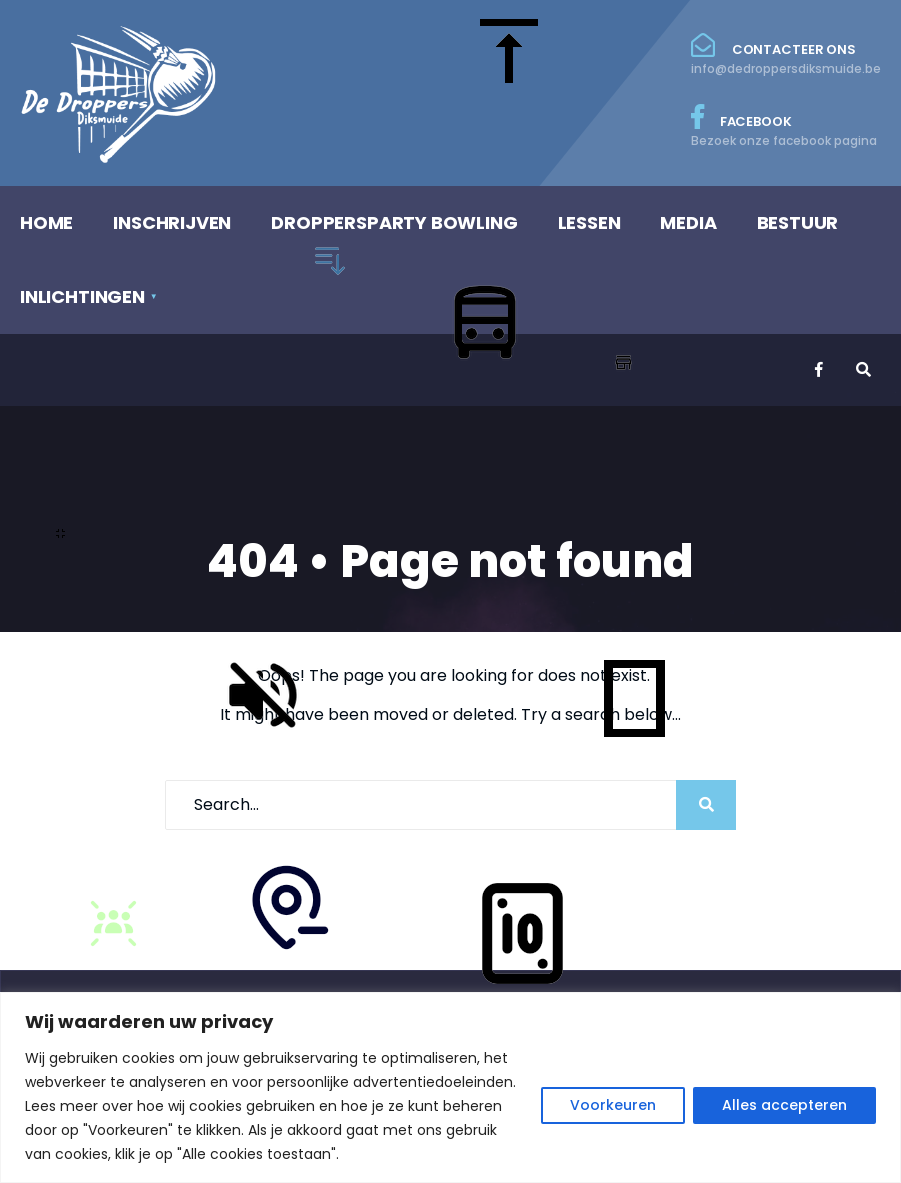  Describe the element at coordinates (286, 907) in the screenshot. I see `remove a saved location` at that location.